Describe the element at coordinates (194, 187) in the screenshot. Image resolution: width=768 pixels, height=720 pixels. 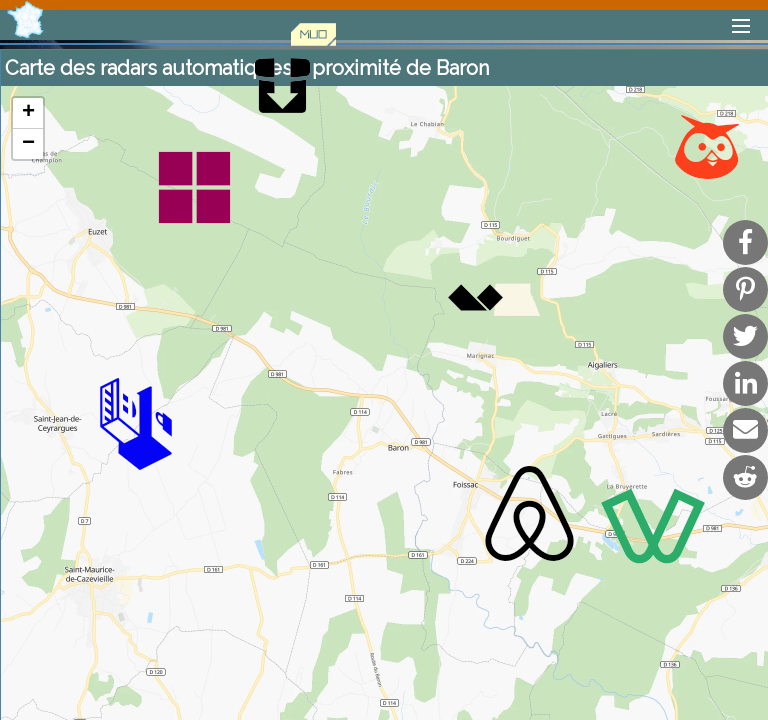
I see `sign in with microsoft account` at that location.